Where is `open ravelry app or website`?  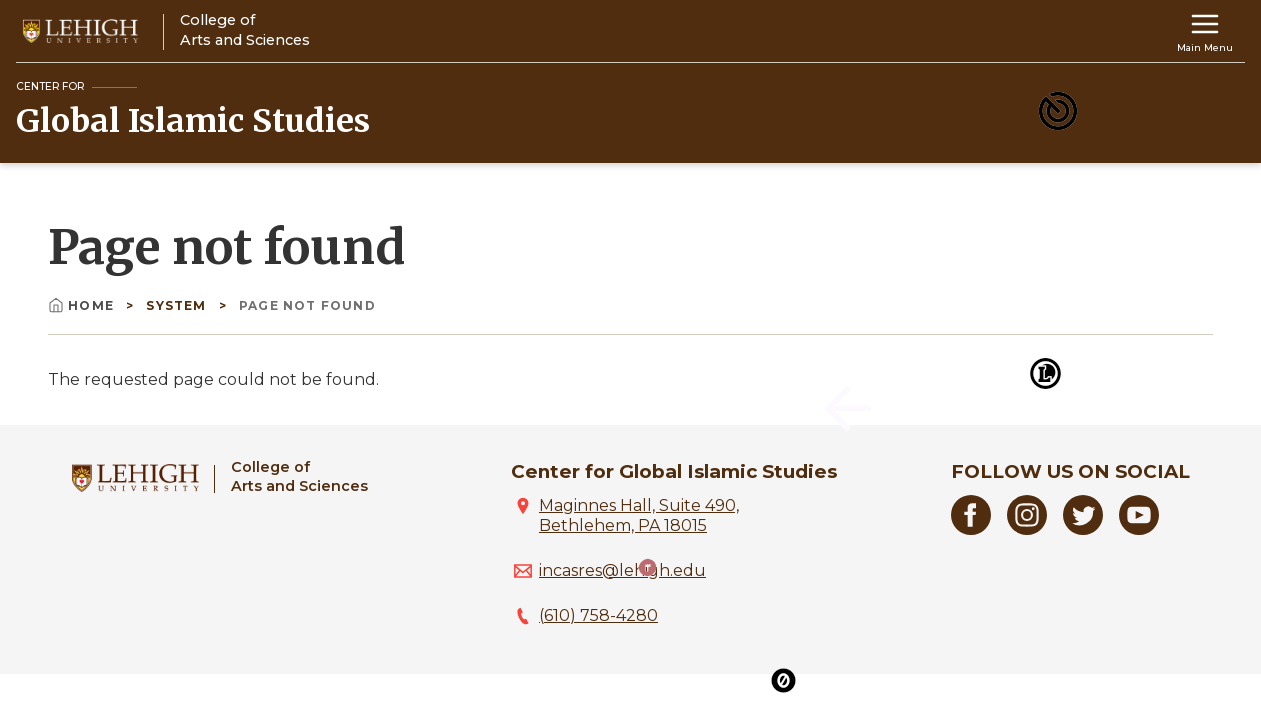 open ravelry app or website is located at coordinates (647, 567).